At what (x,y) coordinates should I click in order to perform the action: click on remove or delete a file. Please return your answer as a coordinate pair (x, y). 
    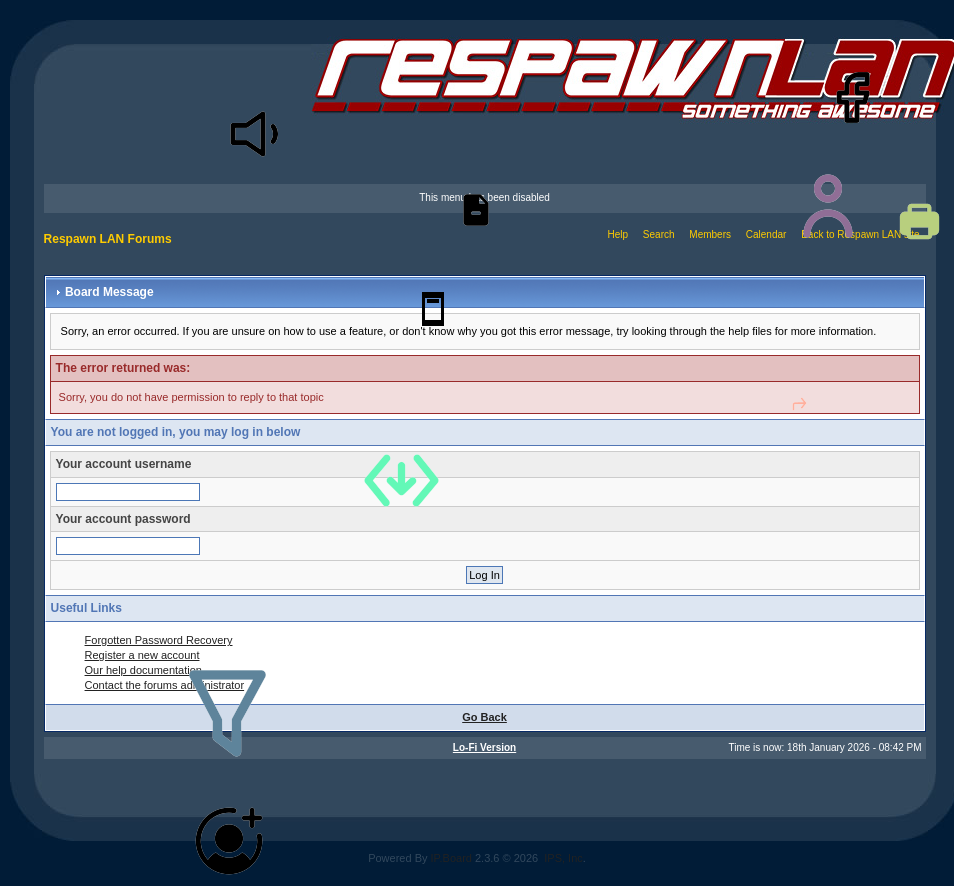
    Looking at the image, I should click on (476, 210).